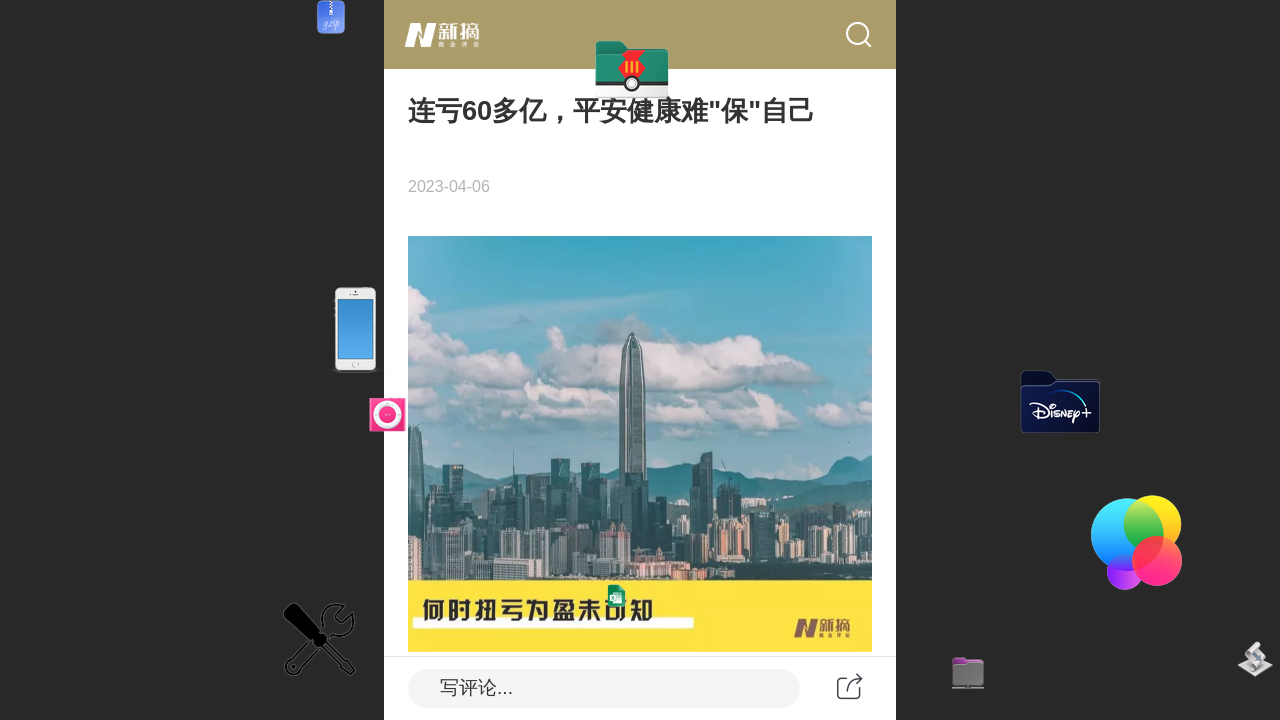 This screenshot has height=720, width=1280. I want to click on access remote or network folder, so click(968, 673).